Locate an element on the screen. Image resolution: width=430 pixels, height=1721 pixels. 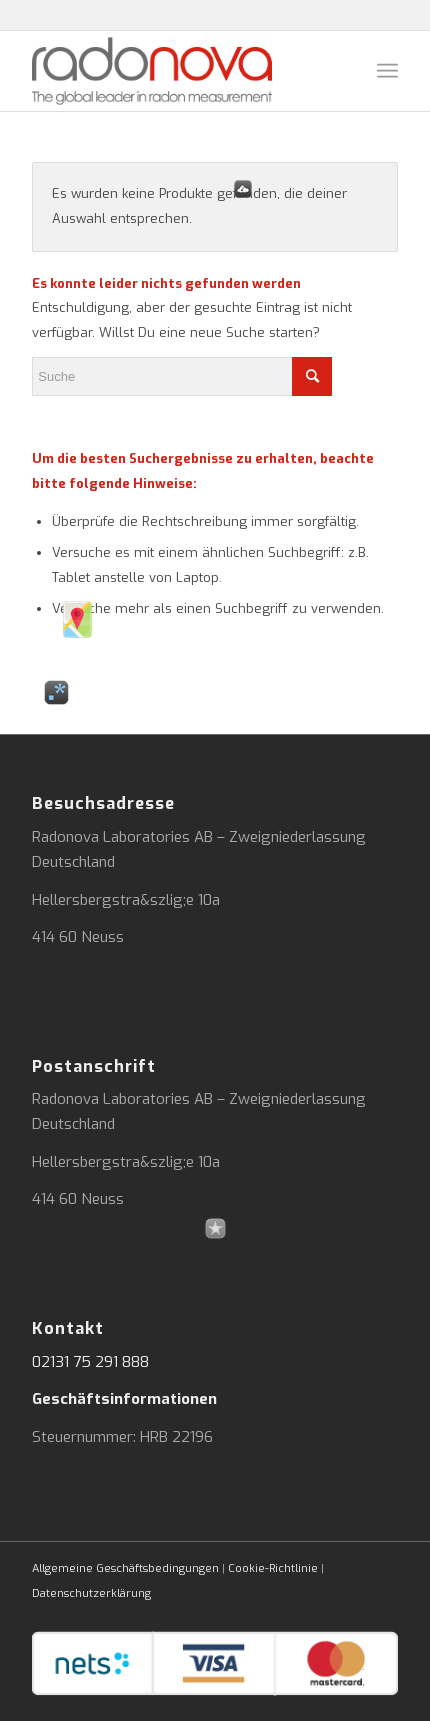
open regexr app for testing regular expressions is located at coordinates (56, 692).